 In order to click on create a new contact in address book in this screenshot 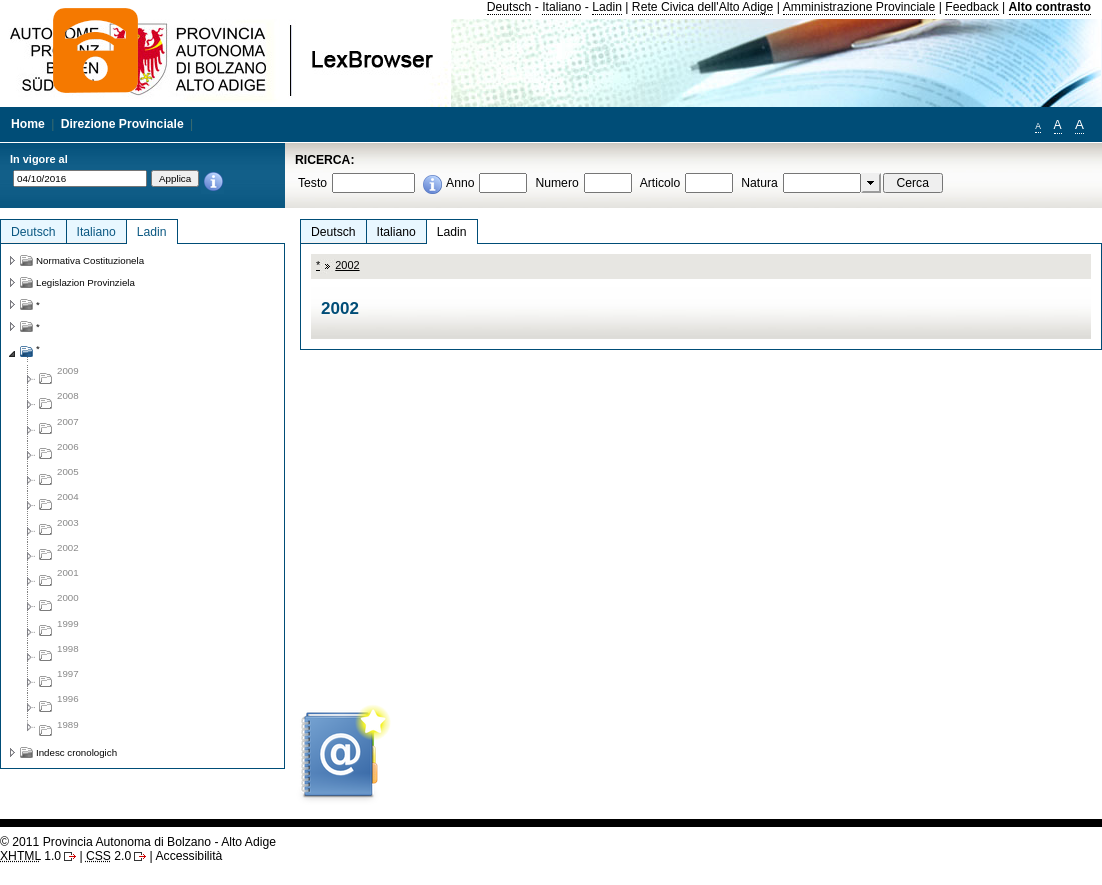, I will do `click(337, 757)`.